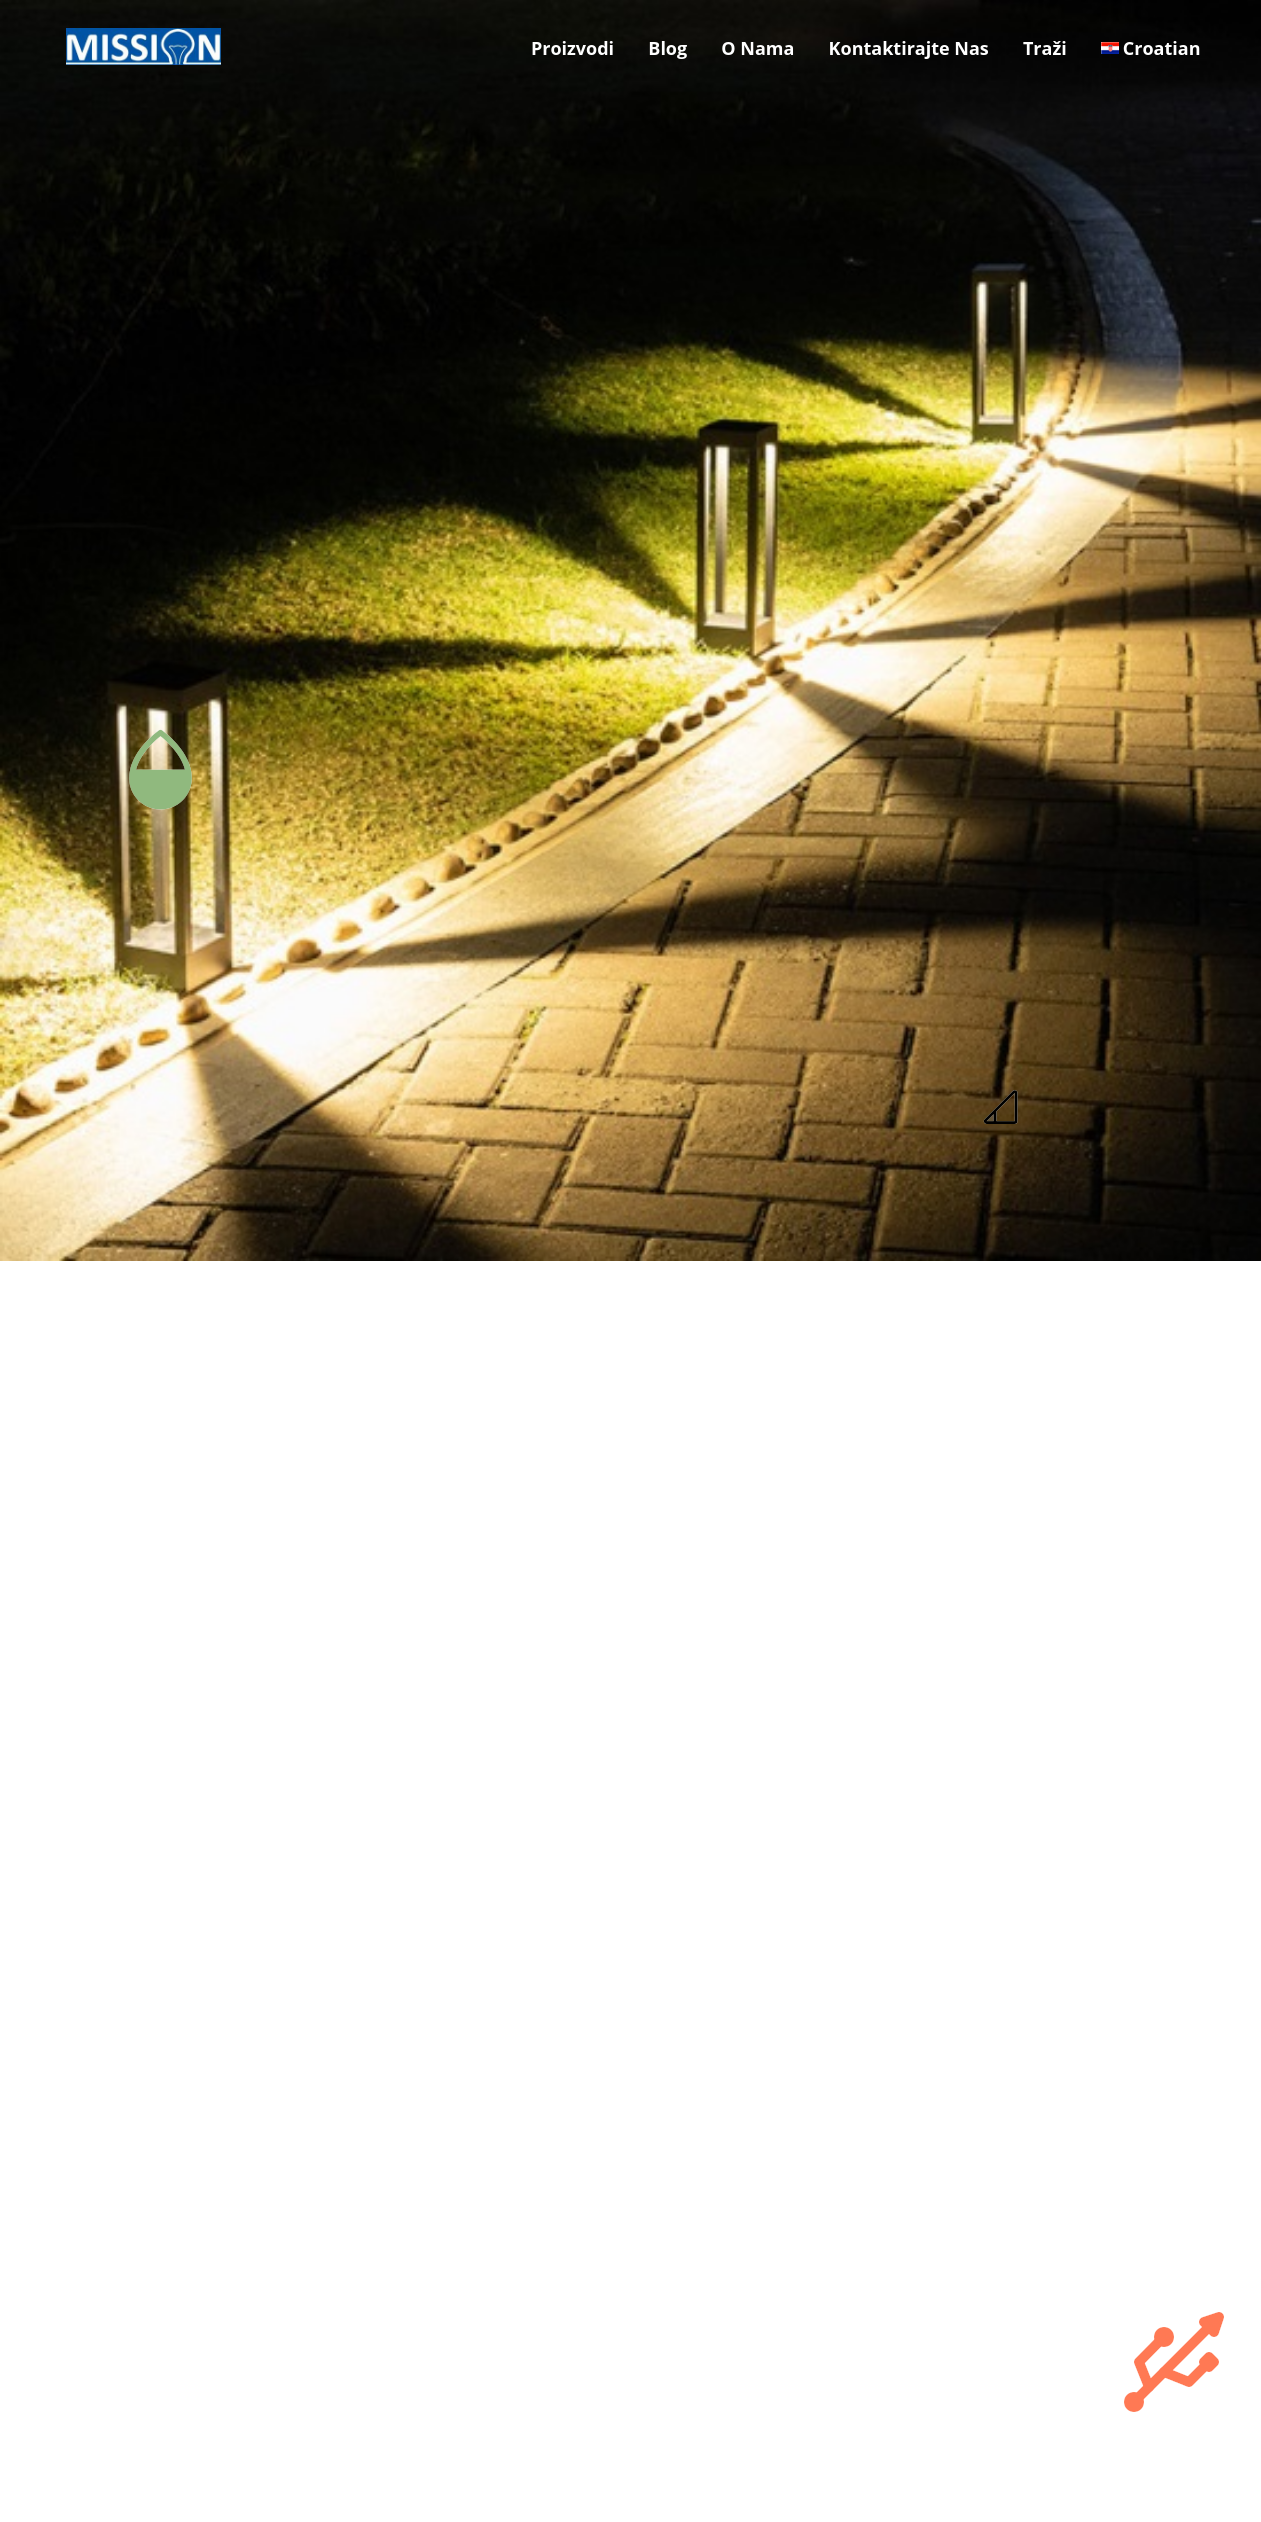 This screenshot has width=1261, height=2522. Describe the element at coordinates (160, 772) in the screenshot. I see `adjust water or liquid fill level` at that location.